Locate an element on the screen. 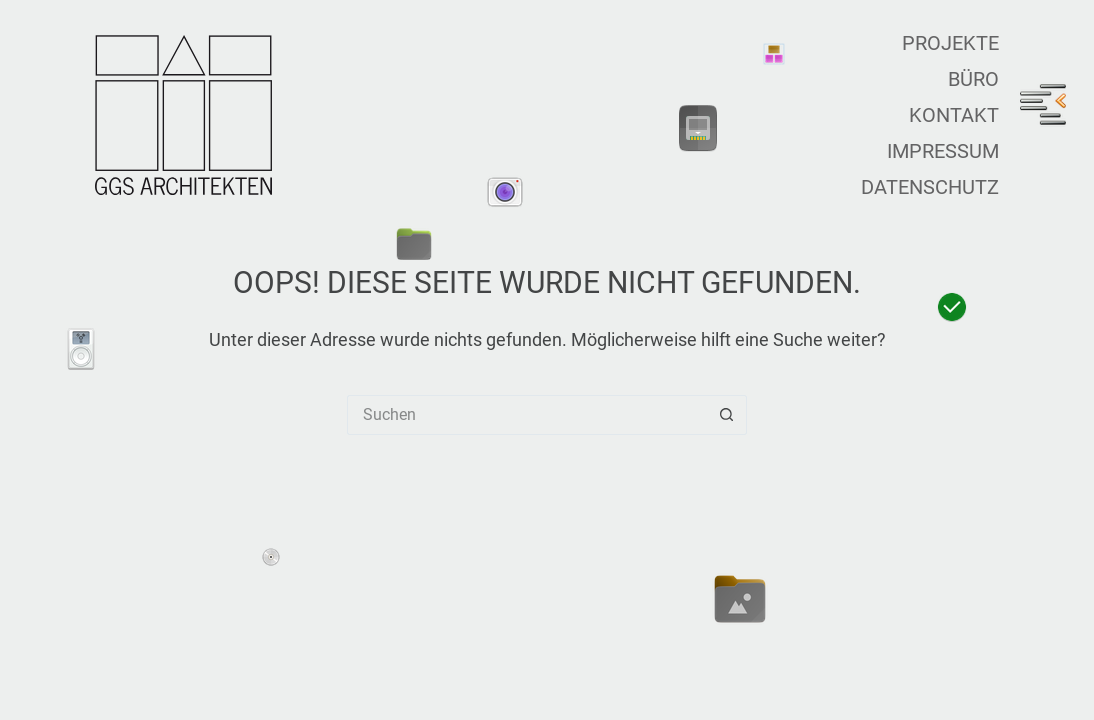 Image resolution: width=1094 pixels, height=720 pixels. indicates a DVD-ROM drive or disc is located at coordinates (271, 557).